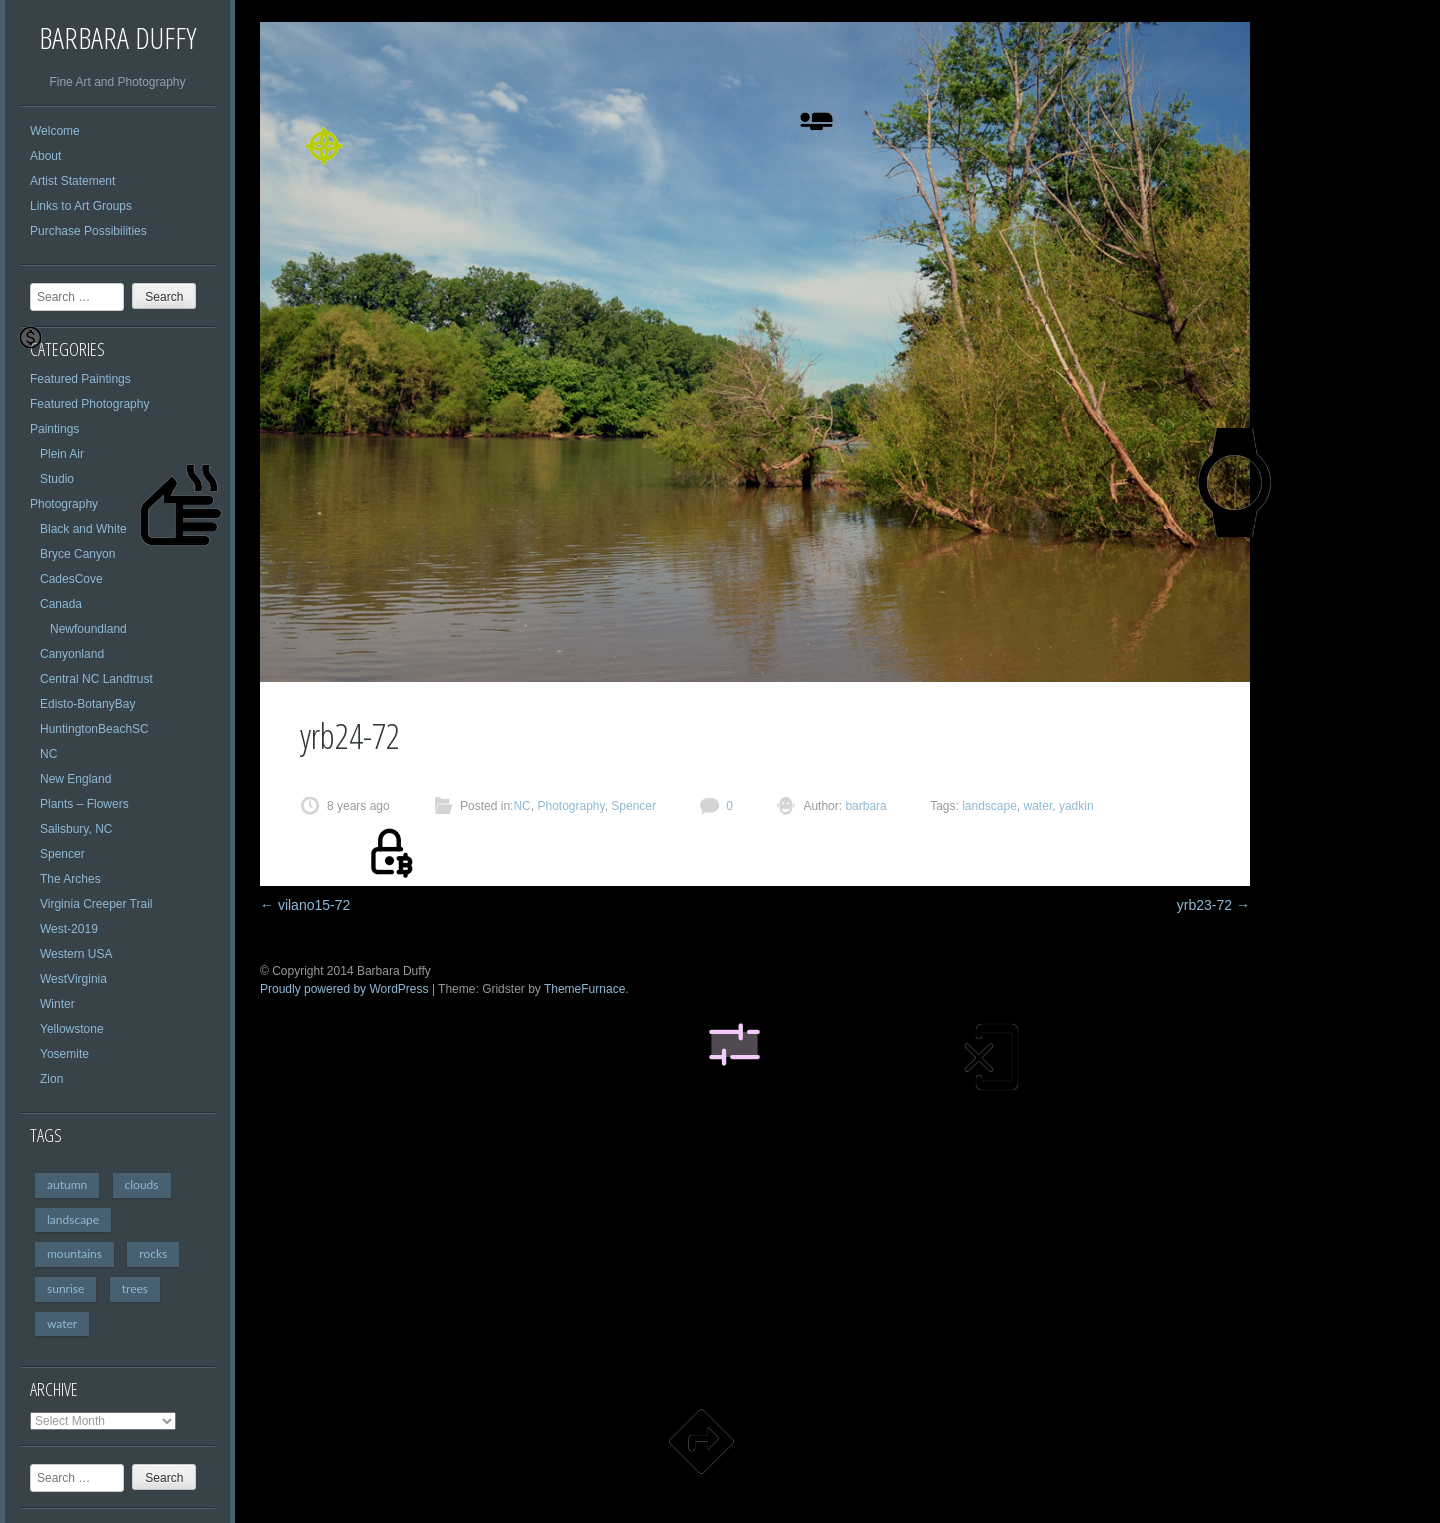 Image resolution: width=1440 pixels, height=1523 pixels. Describe the element at coordinates (734, 1044) in the screenshot. I see `adjust settings or preferences` at that location.